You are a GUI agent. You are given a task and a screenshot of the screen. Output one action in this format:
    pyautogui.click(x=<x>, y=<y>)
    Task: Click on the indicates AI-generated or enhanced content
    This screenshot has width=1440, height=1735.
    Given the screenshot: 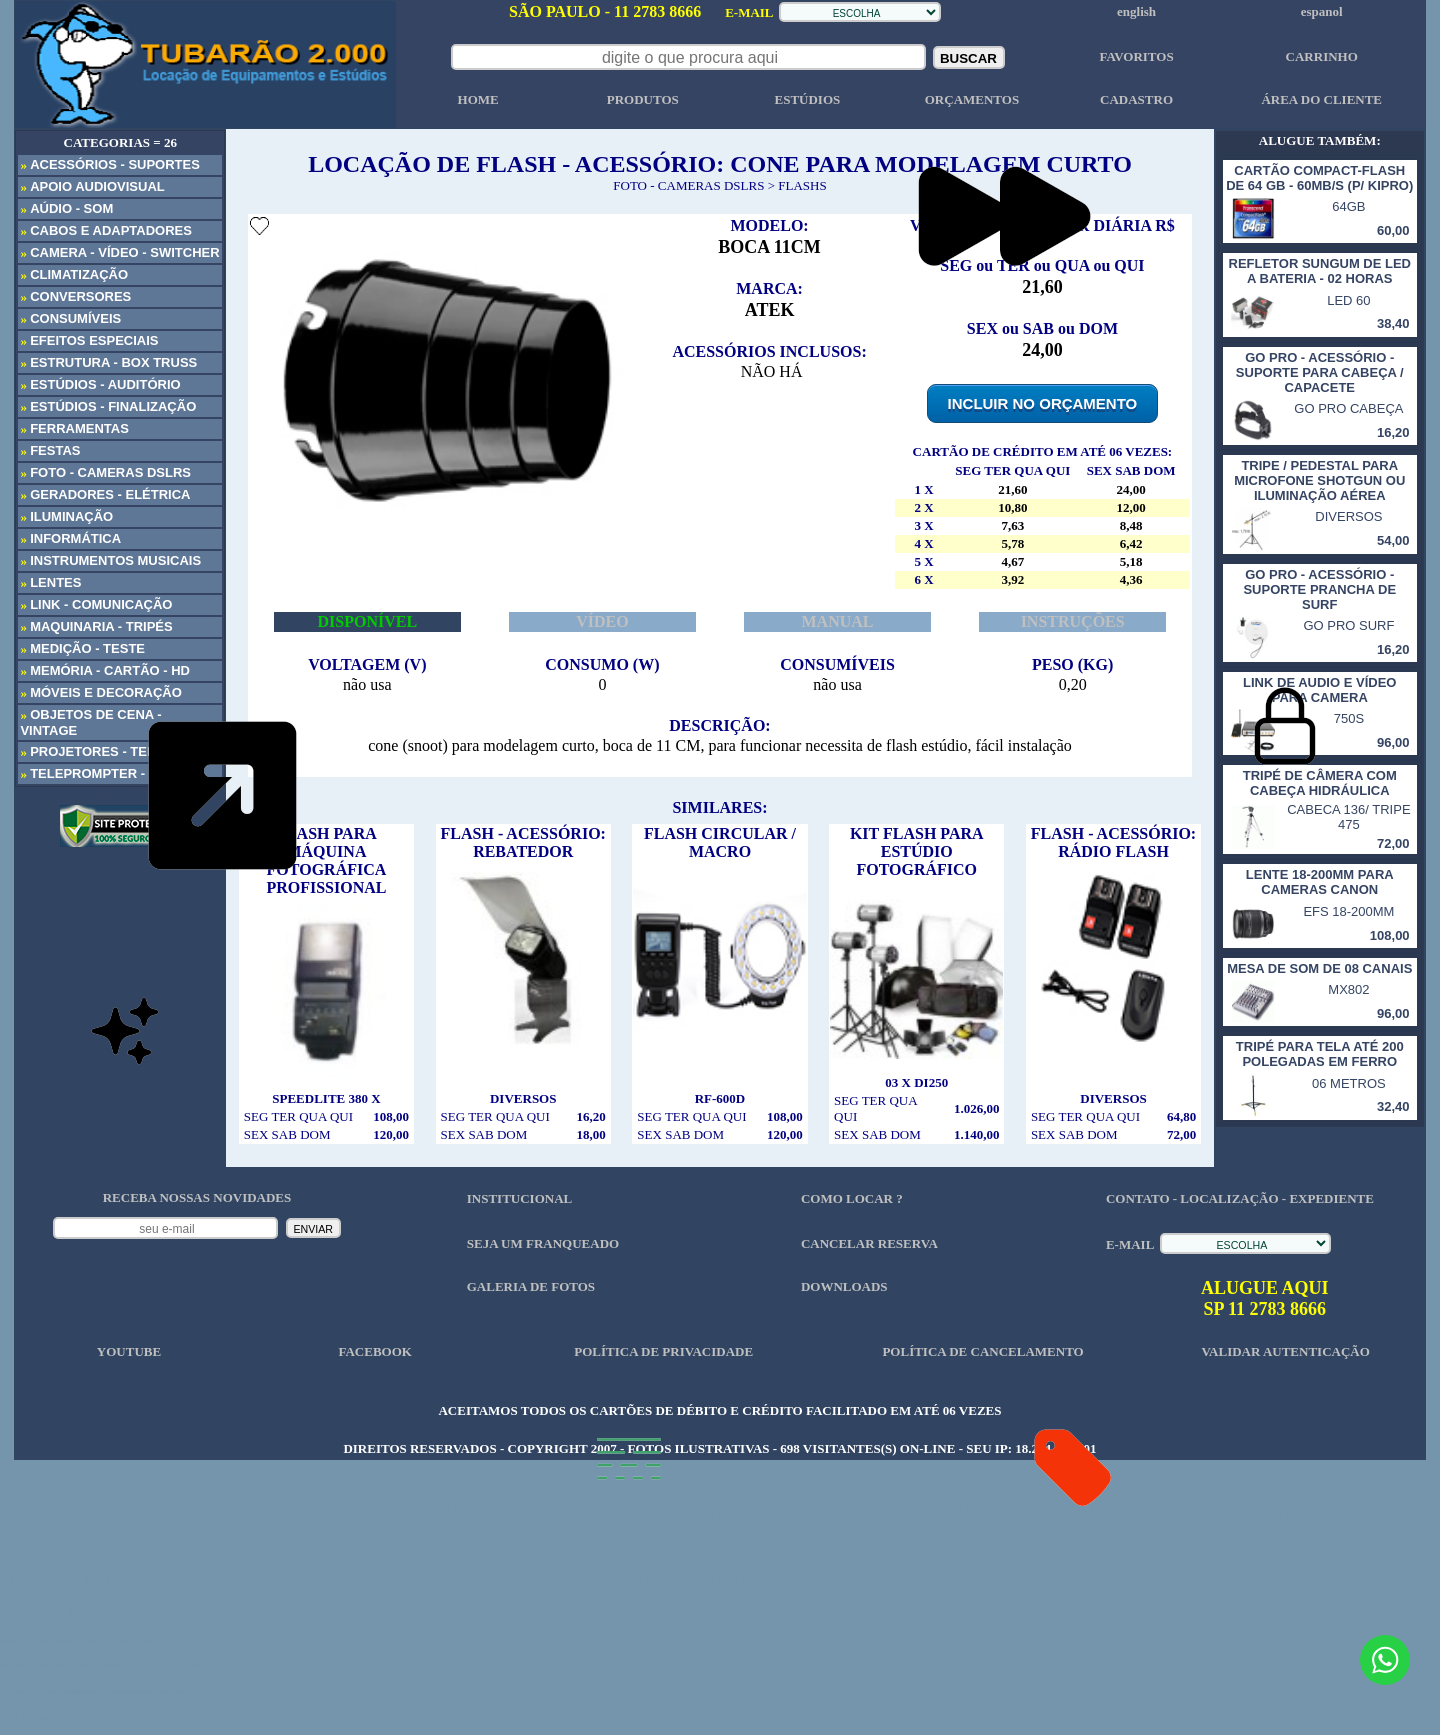 What is the action you would take?
    pyautogui.click(x=125, y=1031)
    